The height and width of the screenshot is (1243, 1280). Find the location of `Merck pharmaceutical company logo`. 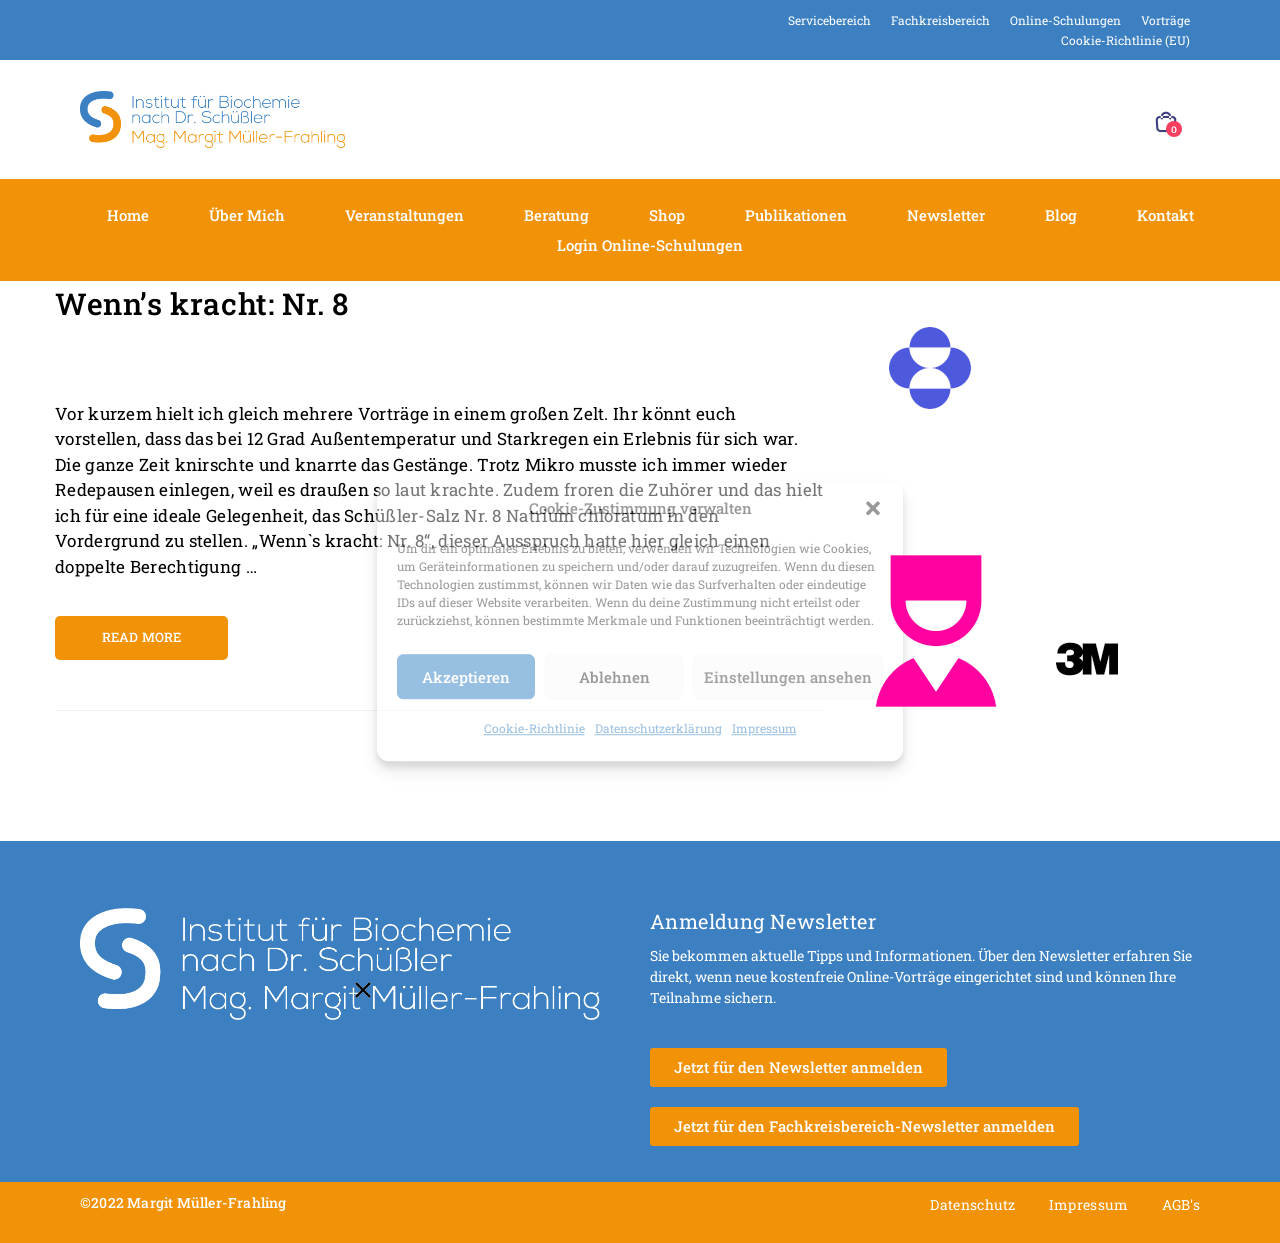

Merck pharmaceutical company logo is located at coordinates (930, 368).